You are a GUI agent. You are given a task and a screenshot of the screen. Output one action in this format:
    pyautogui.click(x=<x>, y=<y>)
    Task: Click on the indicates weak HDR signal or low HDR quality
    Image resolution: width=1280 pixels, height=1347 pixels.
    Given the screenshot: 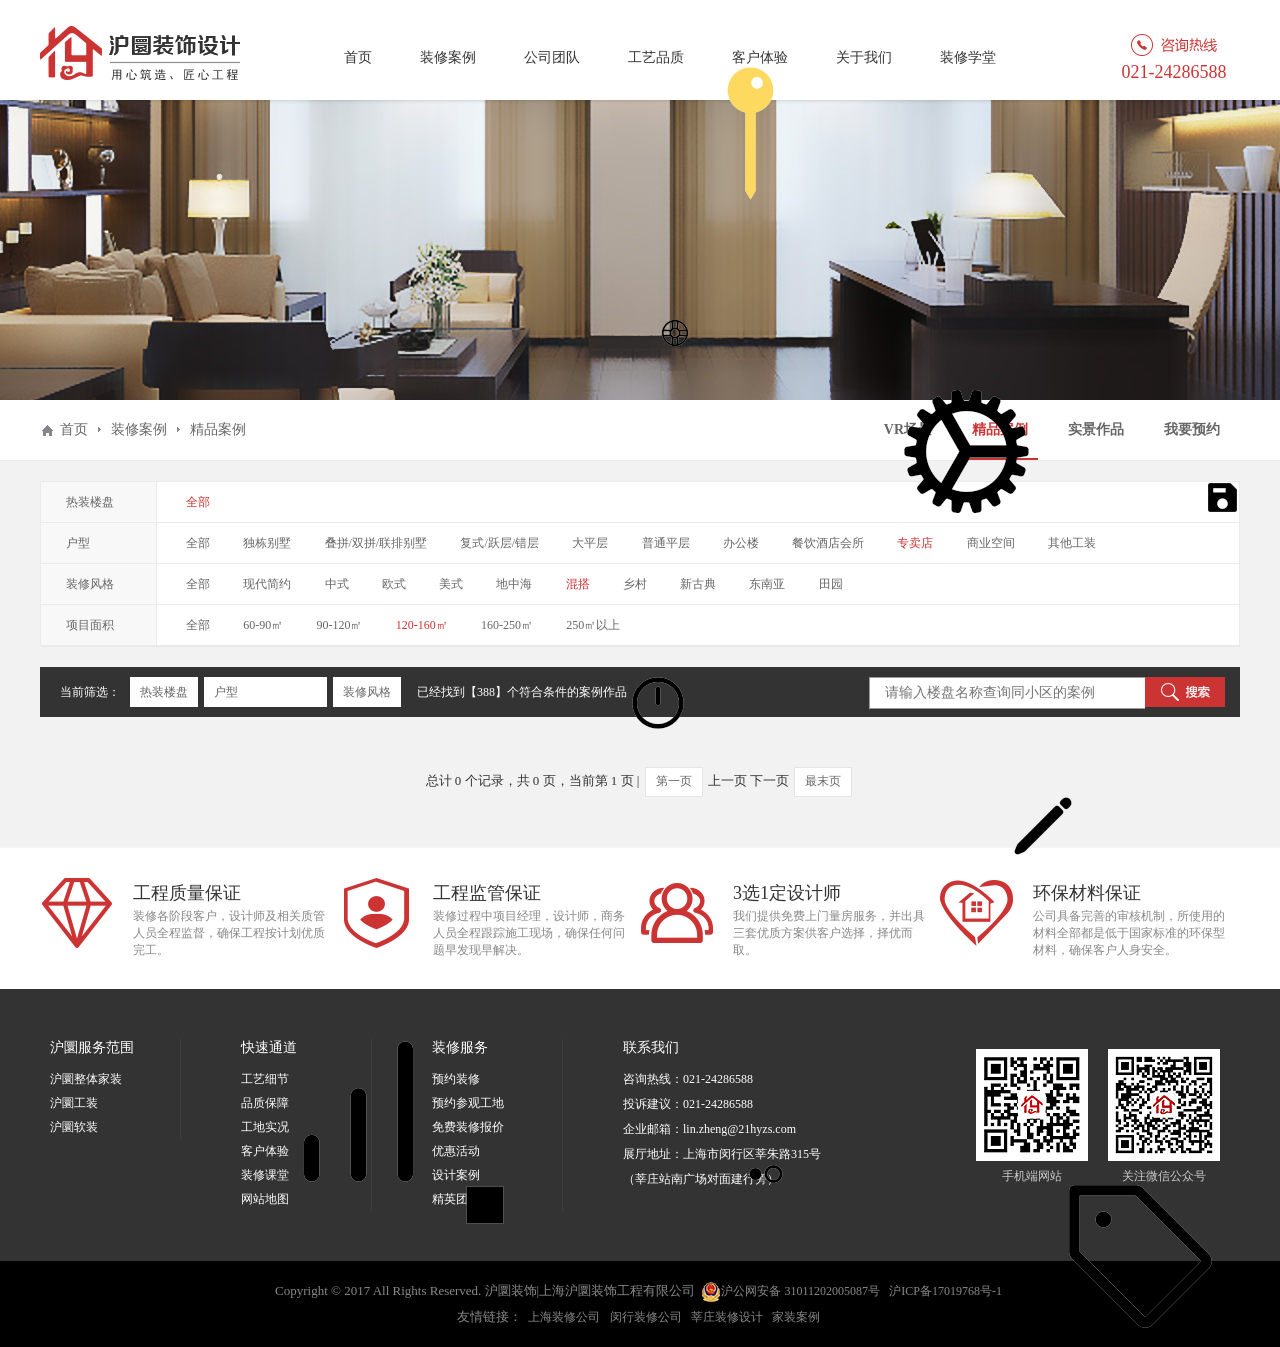 What is the action you would take?
    pyautogui.click(x=766, y=1174)
    